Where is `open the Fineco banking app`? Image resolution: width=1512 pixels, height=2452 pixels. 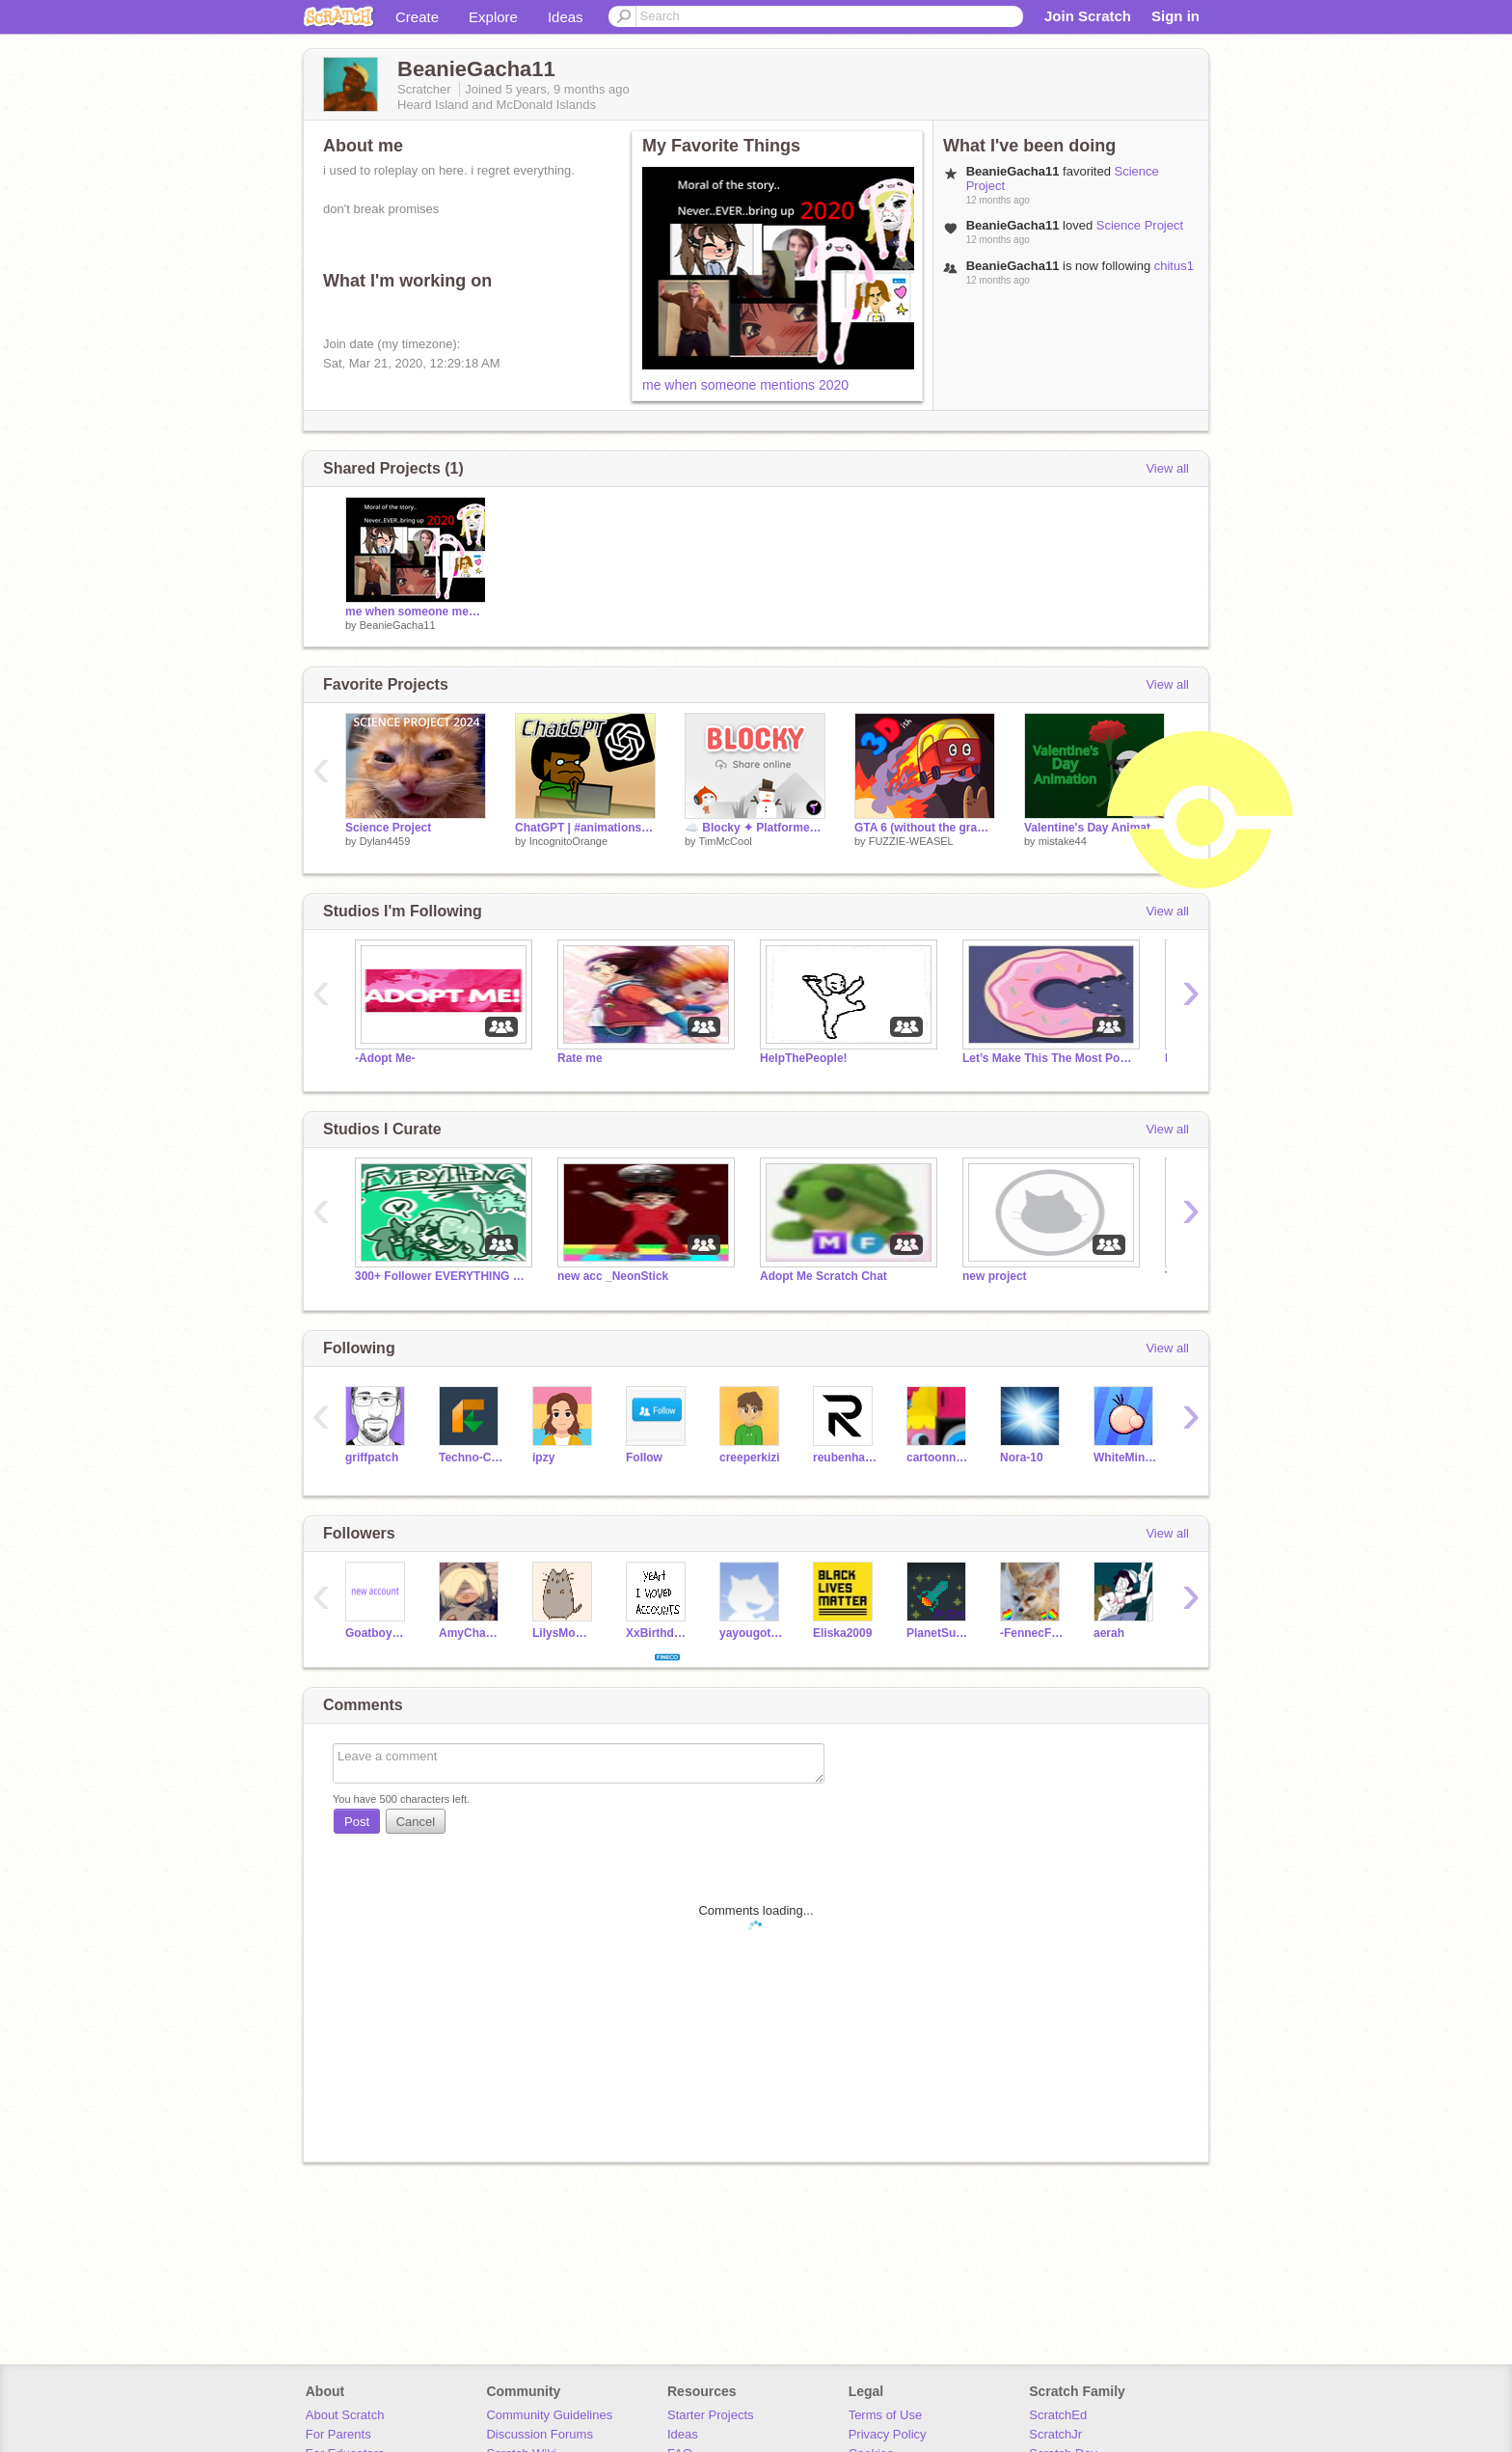
open the Fineco banking app is located at coordinates (667, 1657).